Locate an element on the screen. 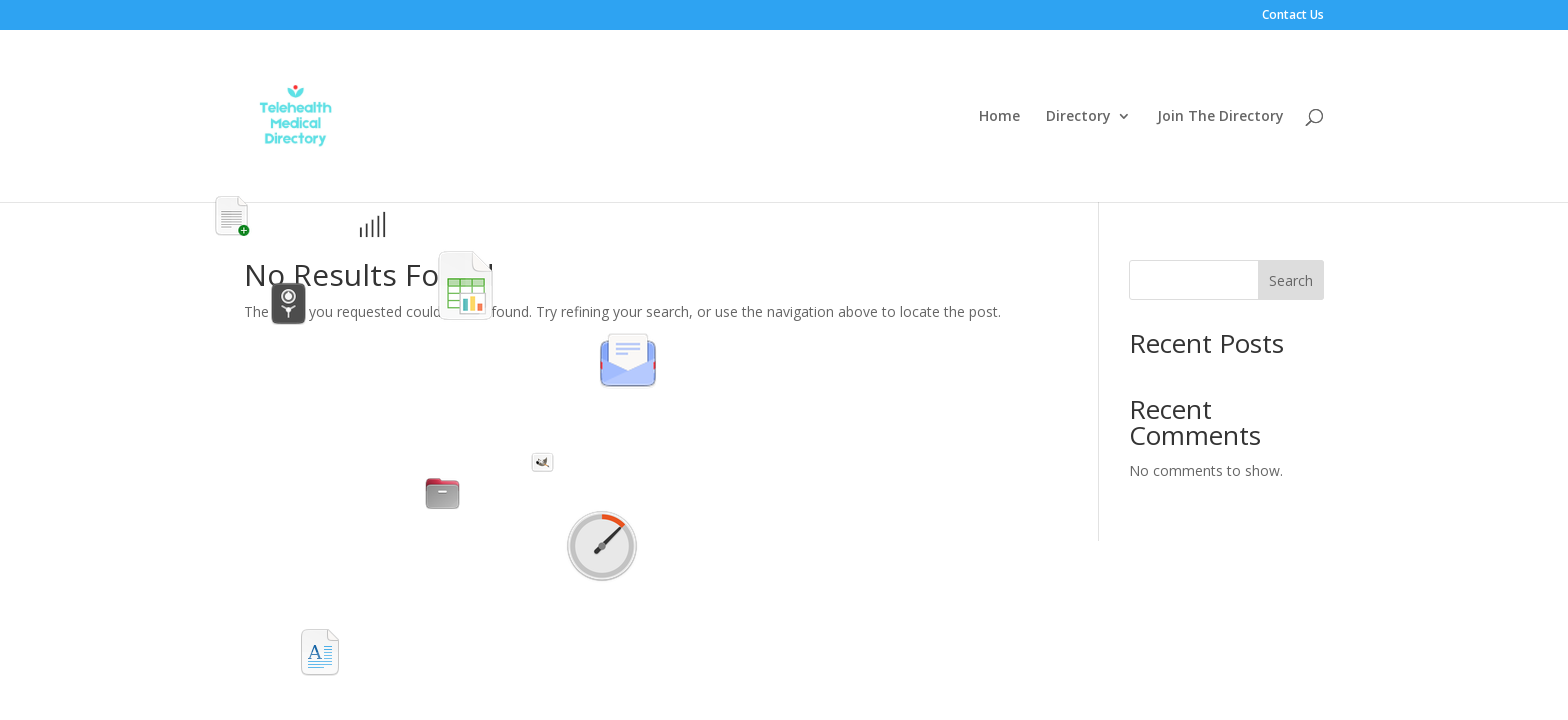  open sysprof system profiler application is located at coordinates (602, 546).